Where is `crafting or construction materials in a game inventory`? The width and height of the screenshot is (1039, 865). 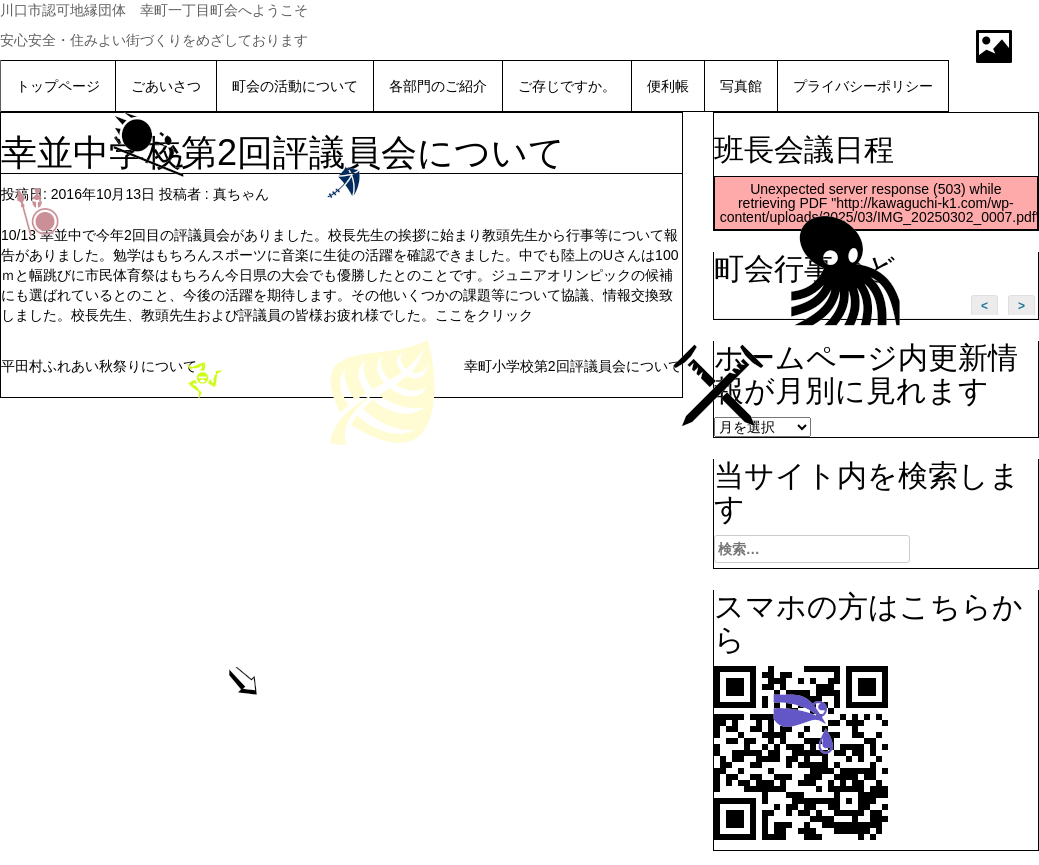
crafting or construction materials in a game inventory is located at coordinates (718, 384).